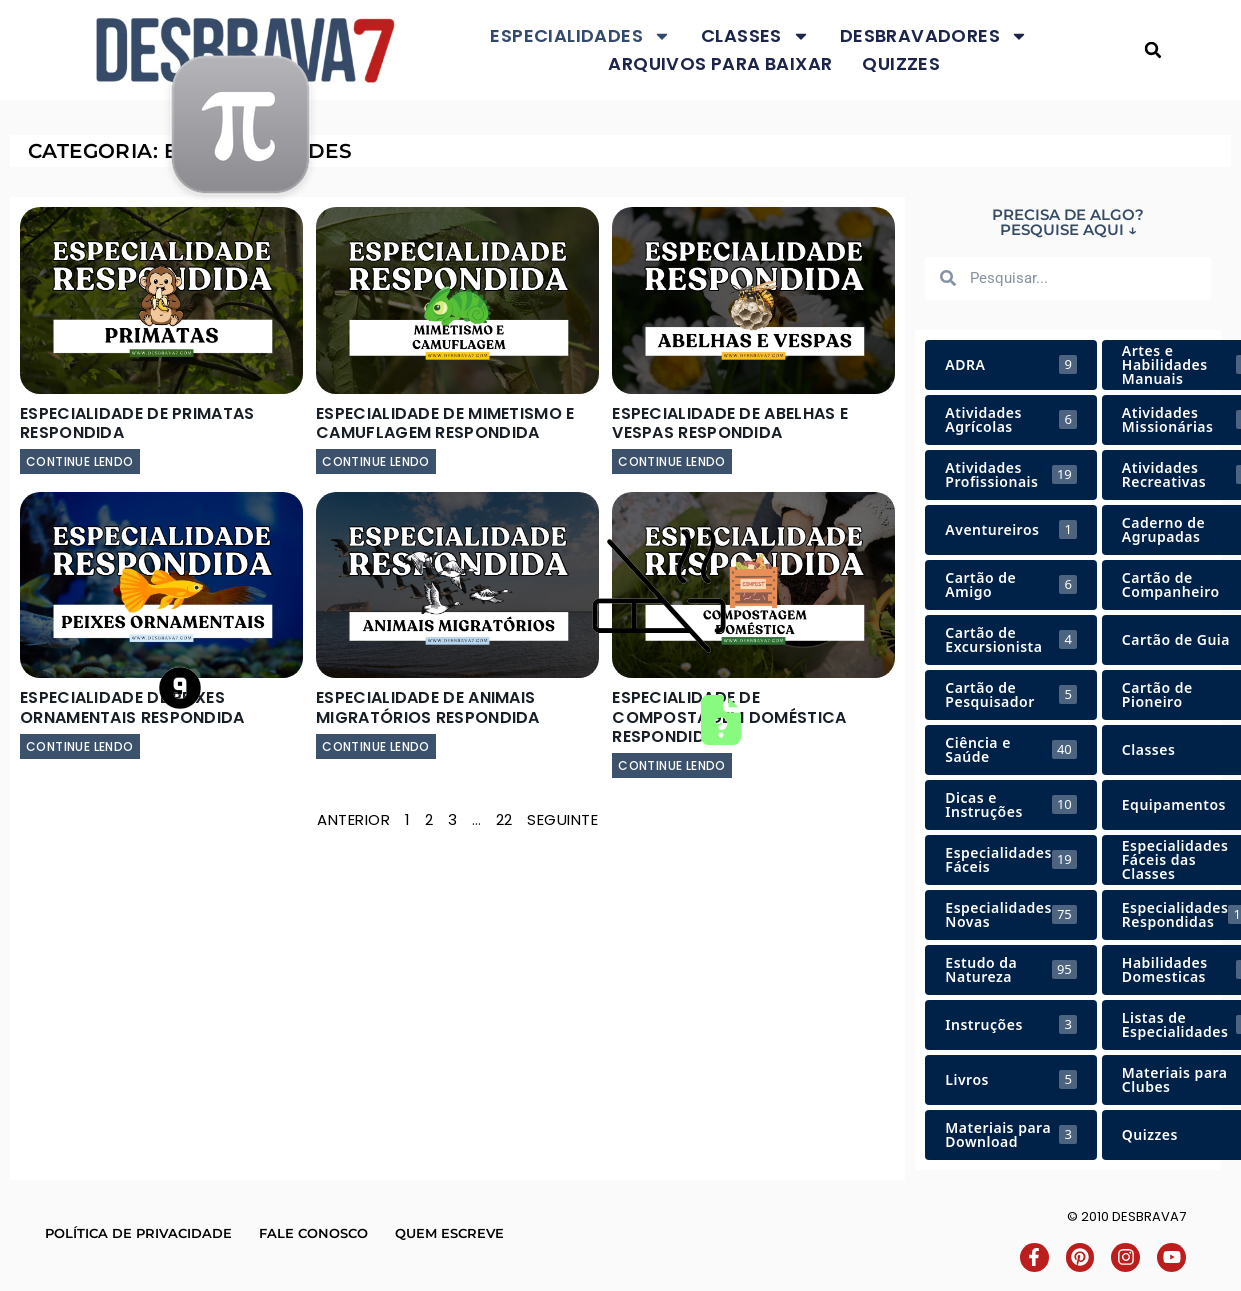 This screenshot has height=1291, width=1241. I want to click on indicates item number 9 in a numbered list or sequence, so click(180, 688).